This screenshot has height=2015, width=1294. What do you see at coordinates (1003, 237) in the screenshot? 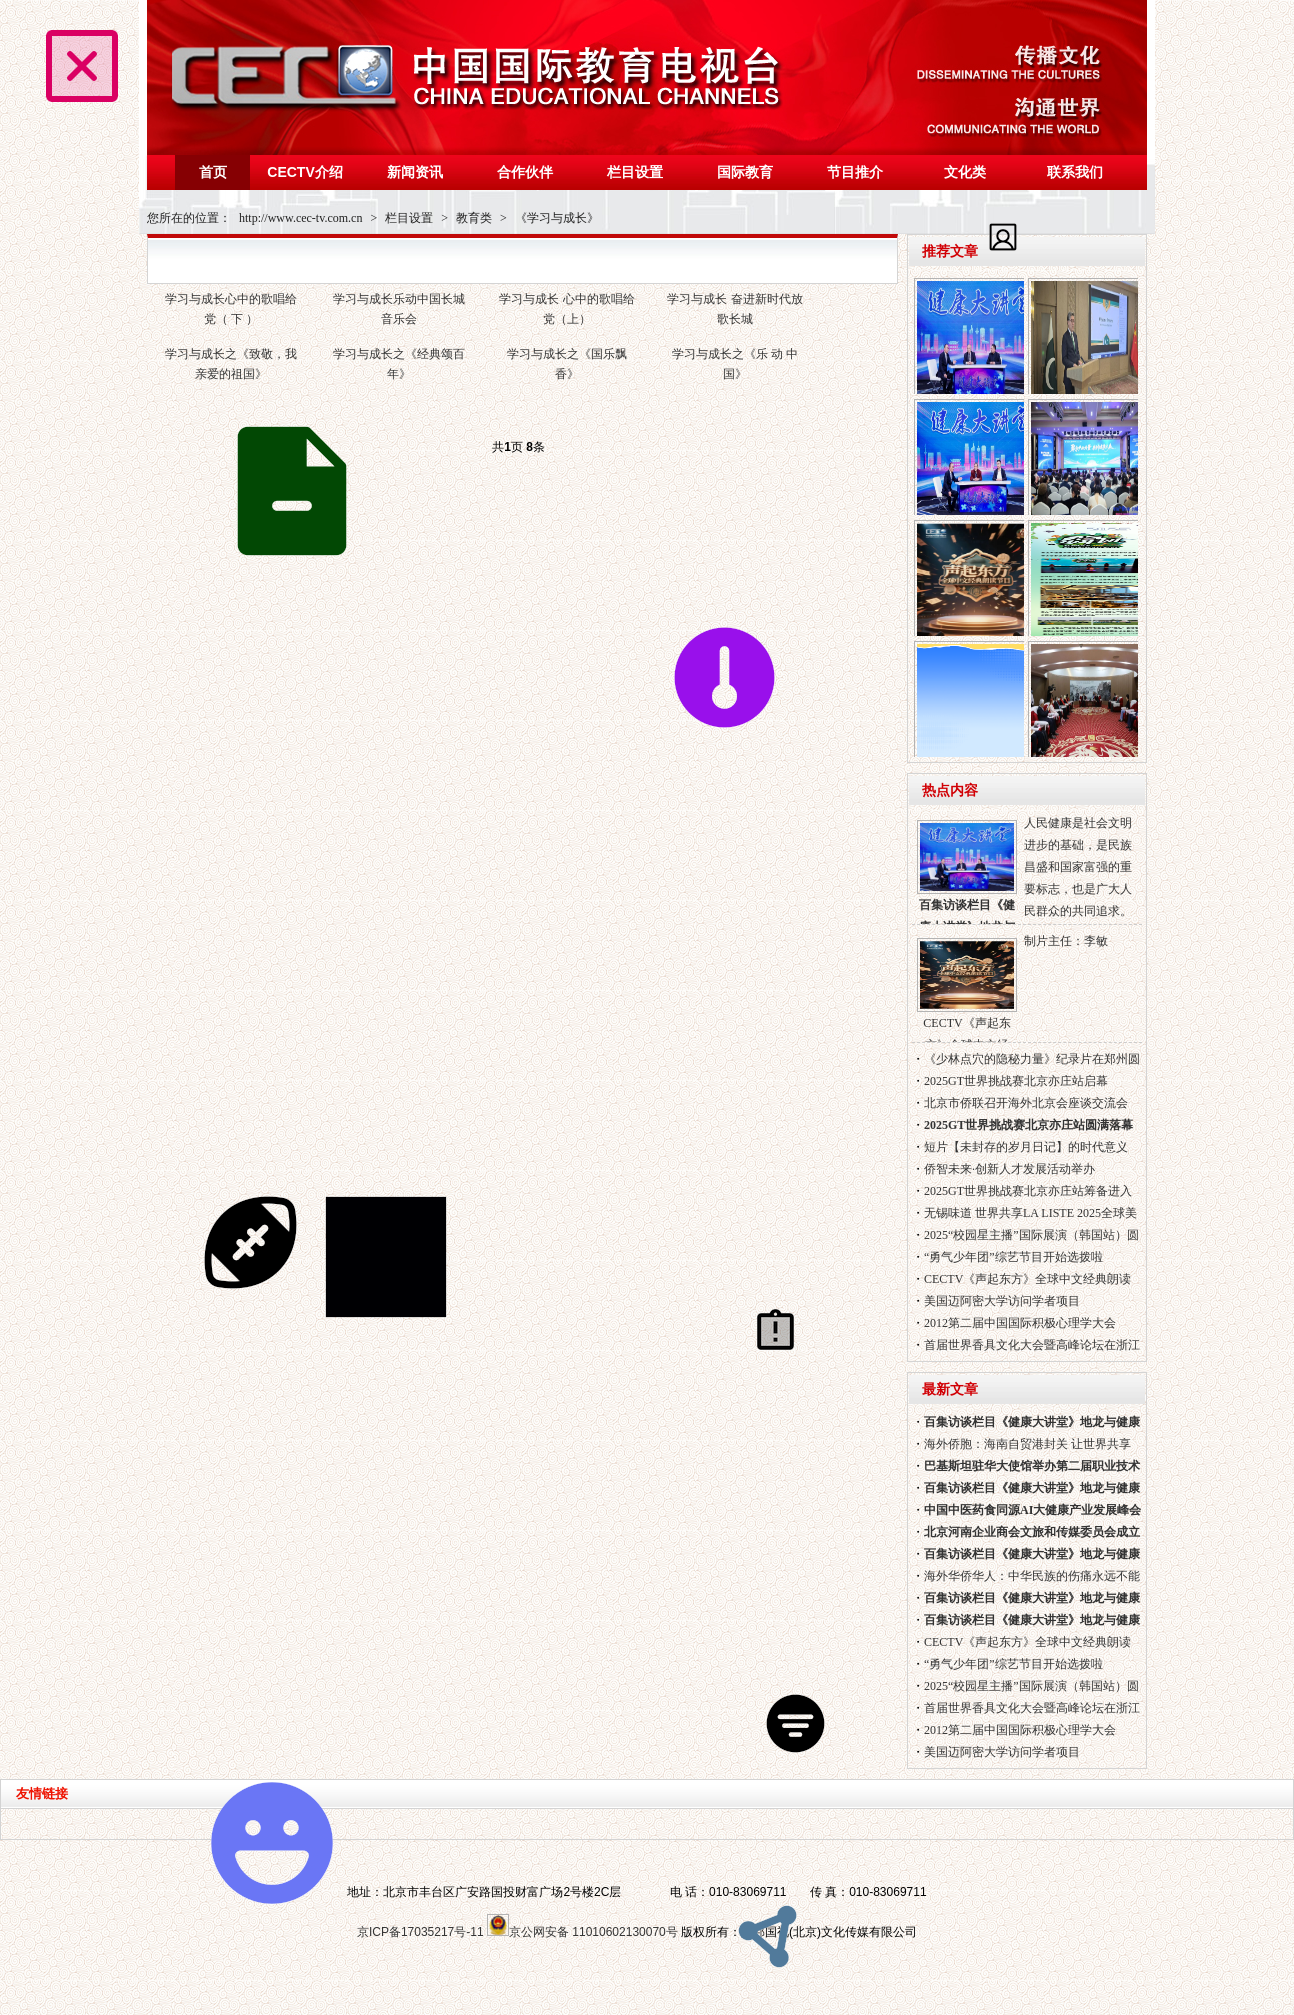
I see `view user profile` at bounding box center [1003, 237].